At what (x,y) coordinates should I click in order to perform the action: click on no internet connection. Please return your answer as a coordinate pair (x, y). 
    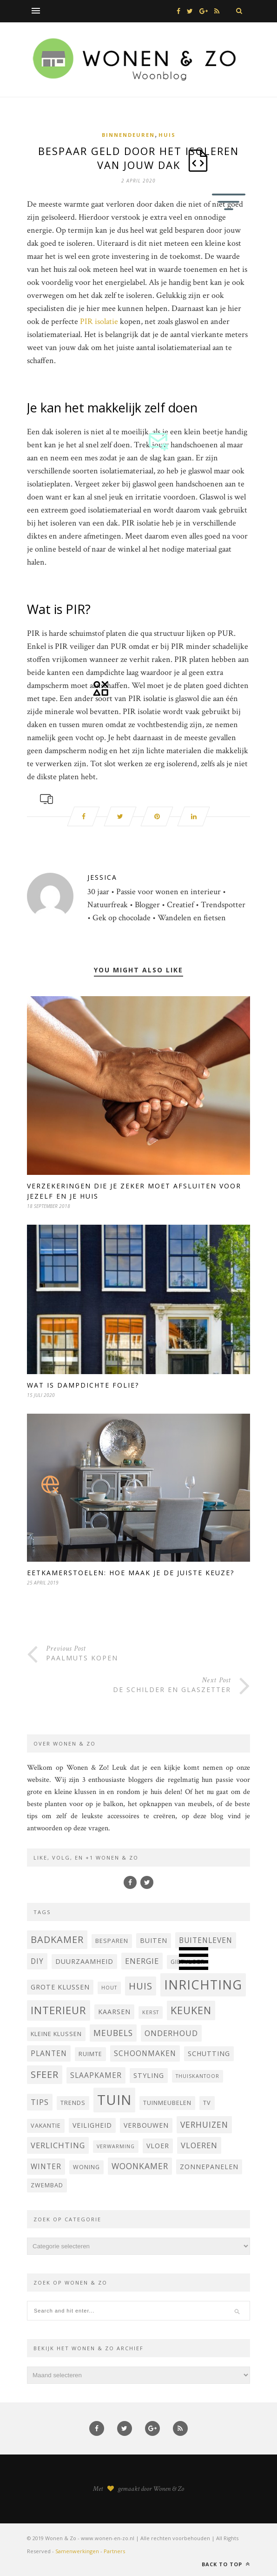
    Looking at the image, I should click on (50, 1484).